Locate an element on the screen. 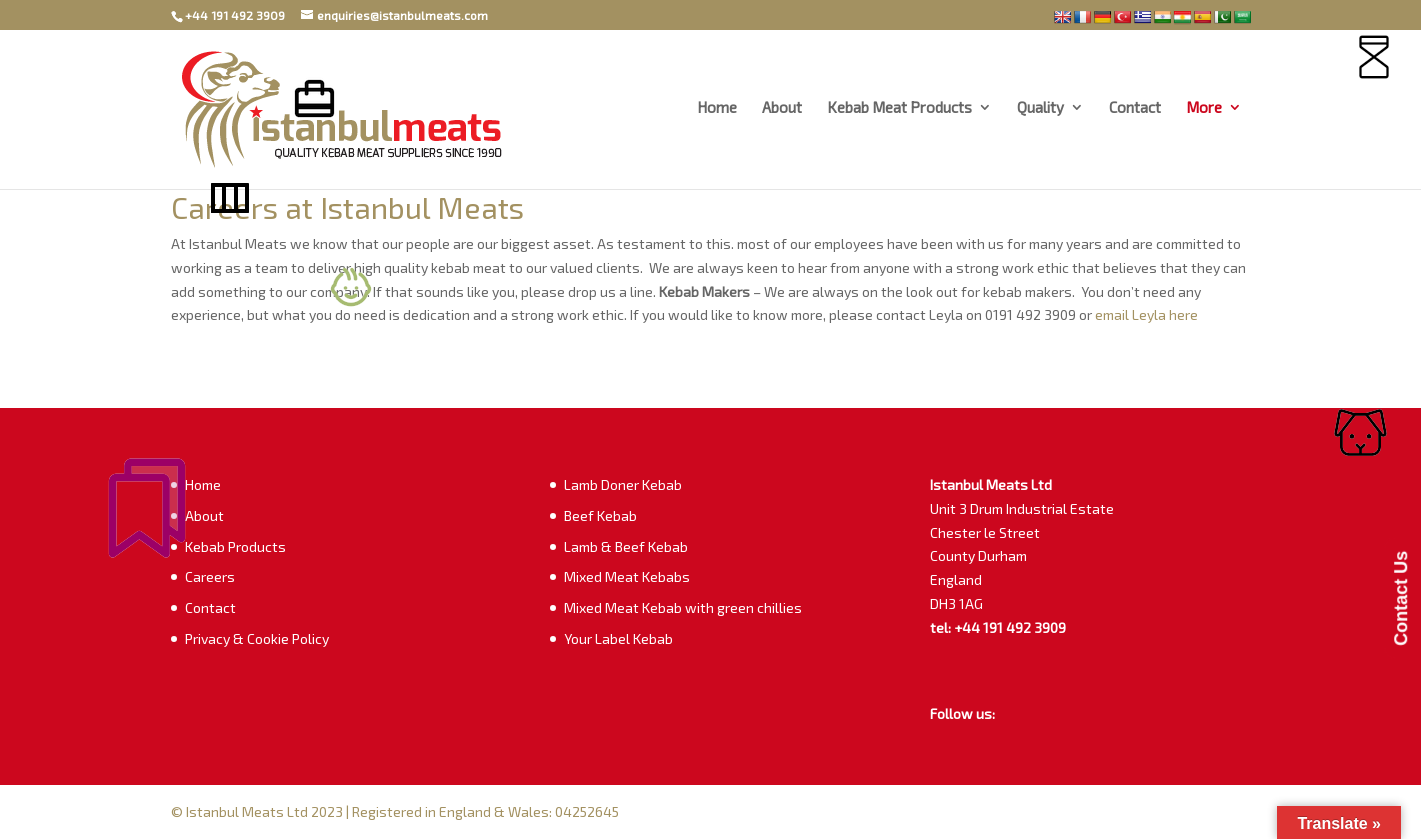 This screenshot has height=839, width=1421. switch to week view in calendar is located at coordinates (230, 198).